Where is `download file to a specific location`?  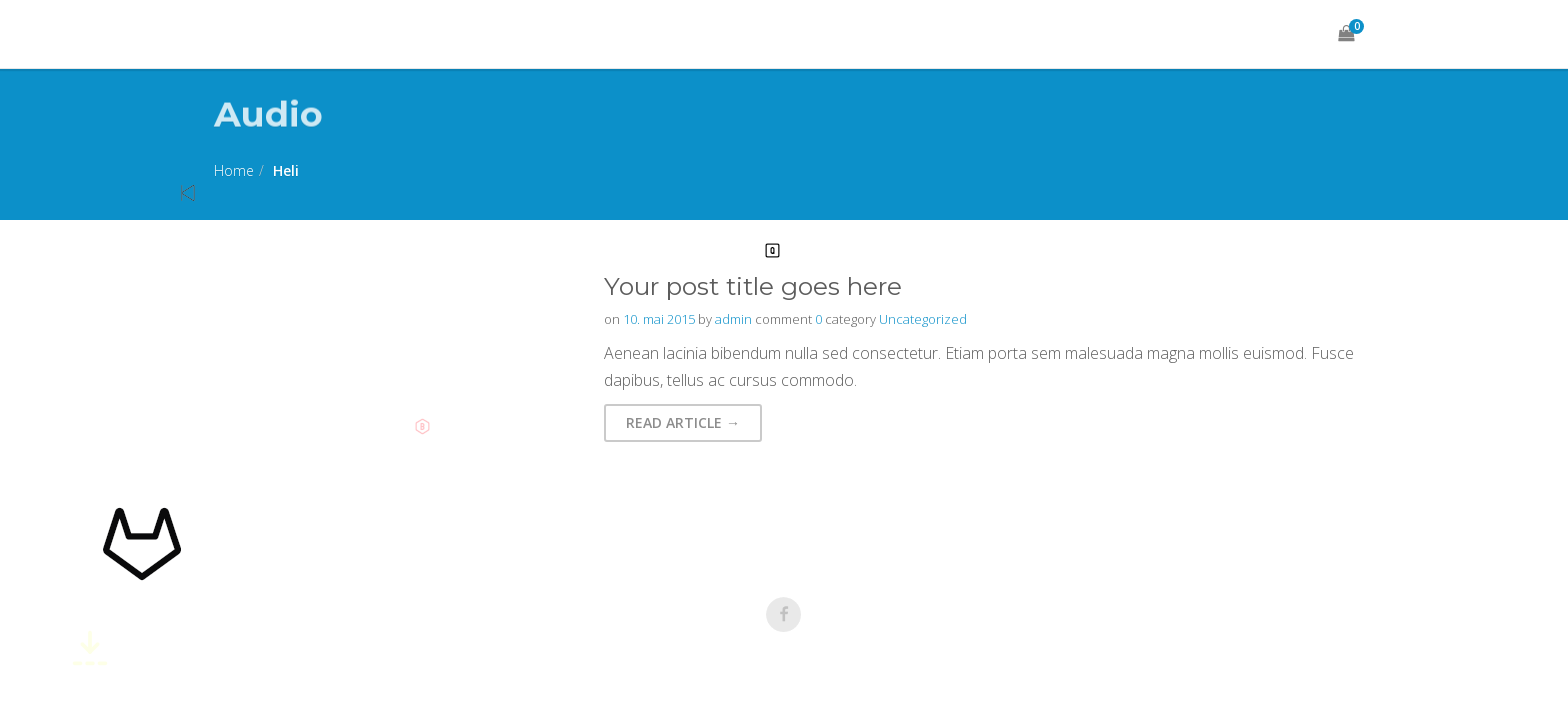 download file to a specific location is located at coordinates (90, 648).